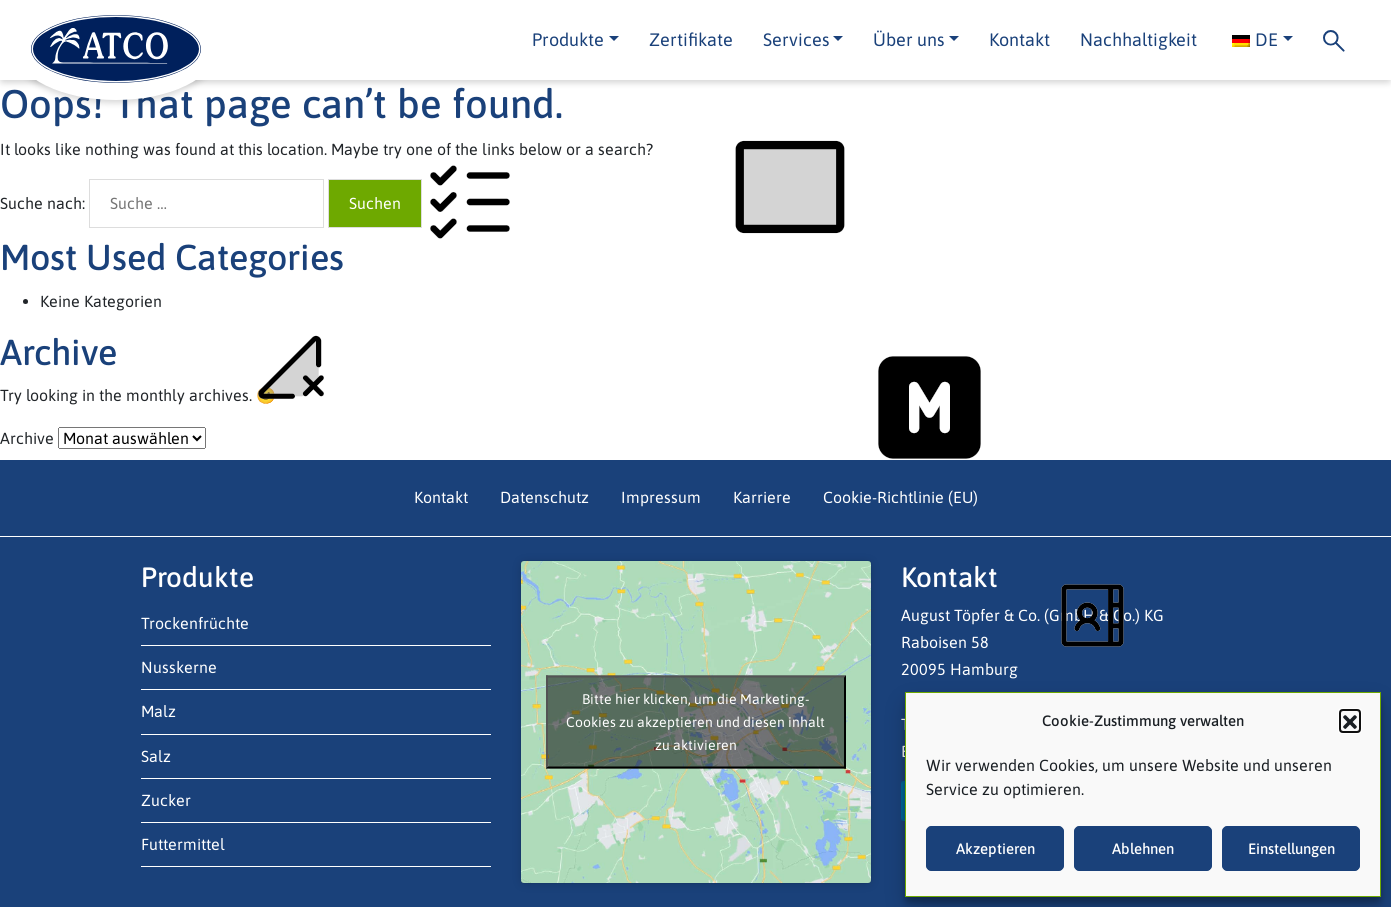 This screenshot has height=907, width=1391. I want to click on open contacts or address book, so click(1092, 615).